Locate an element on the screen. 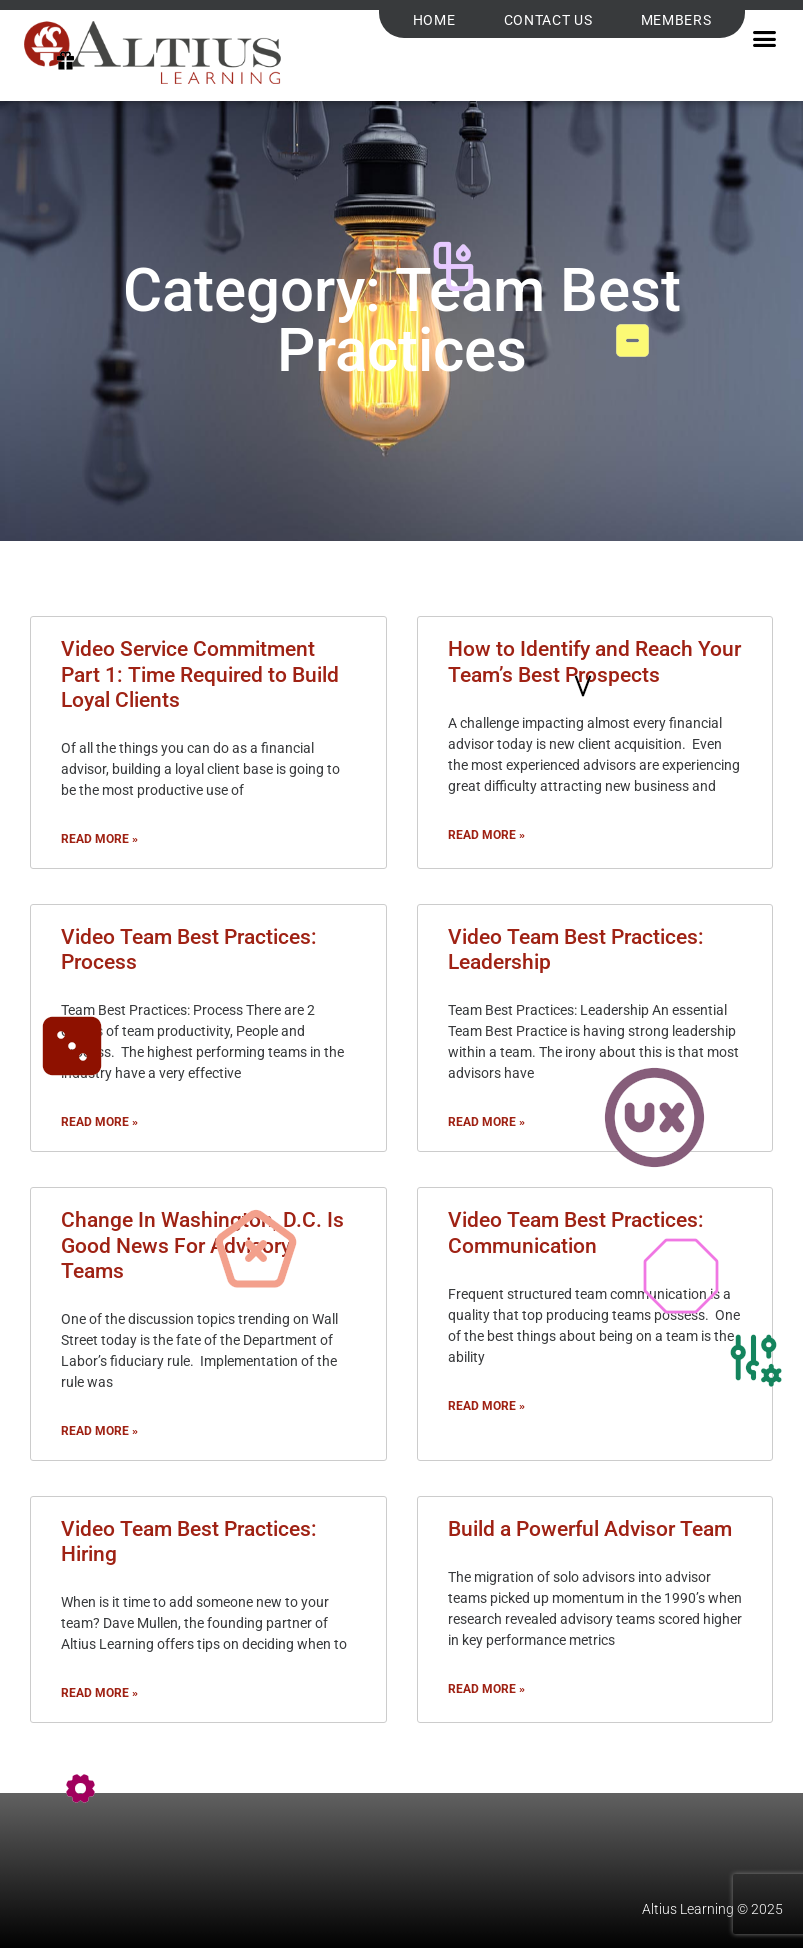  remove an item from a list is located at coordinates (632, 340).